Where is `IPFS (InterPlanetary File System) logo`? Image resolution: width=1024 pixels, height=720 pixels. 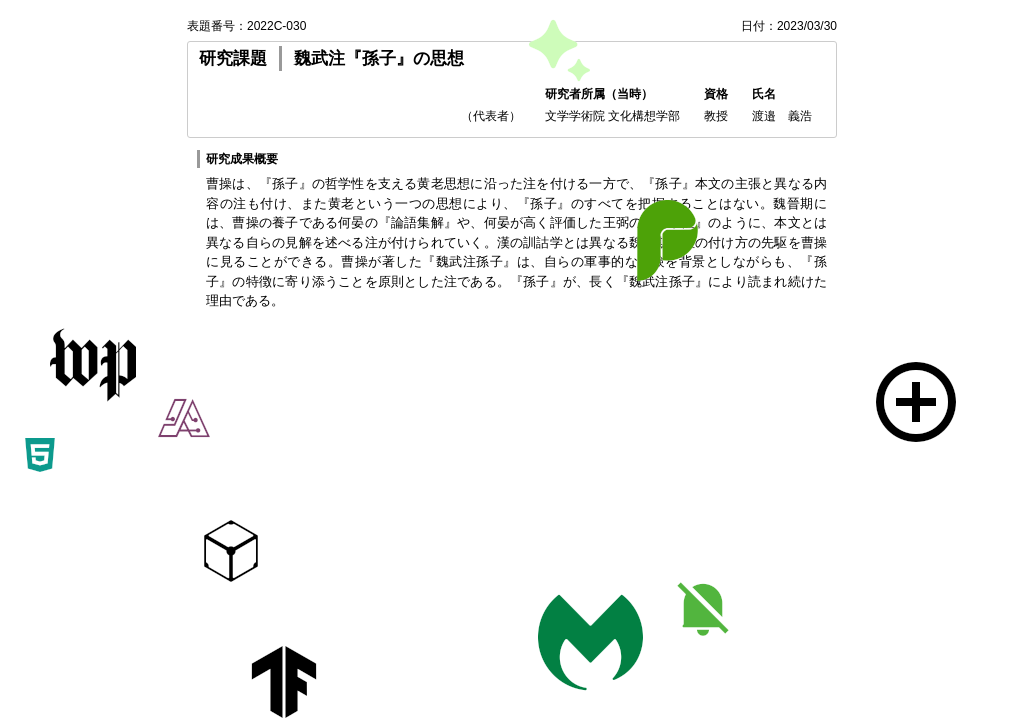 IPFS (InterPlanetary File System) logo is located at coordinates (231, 551).